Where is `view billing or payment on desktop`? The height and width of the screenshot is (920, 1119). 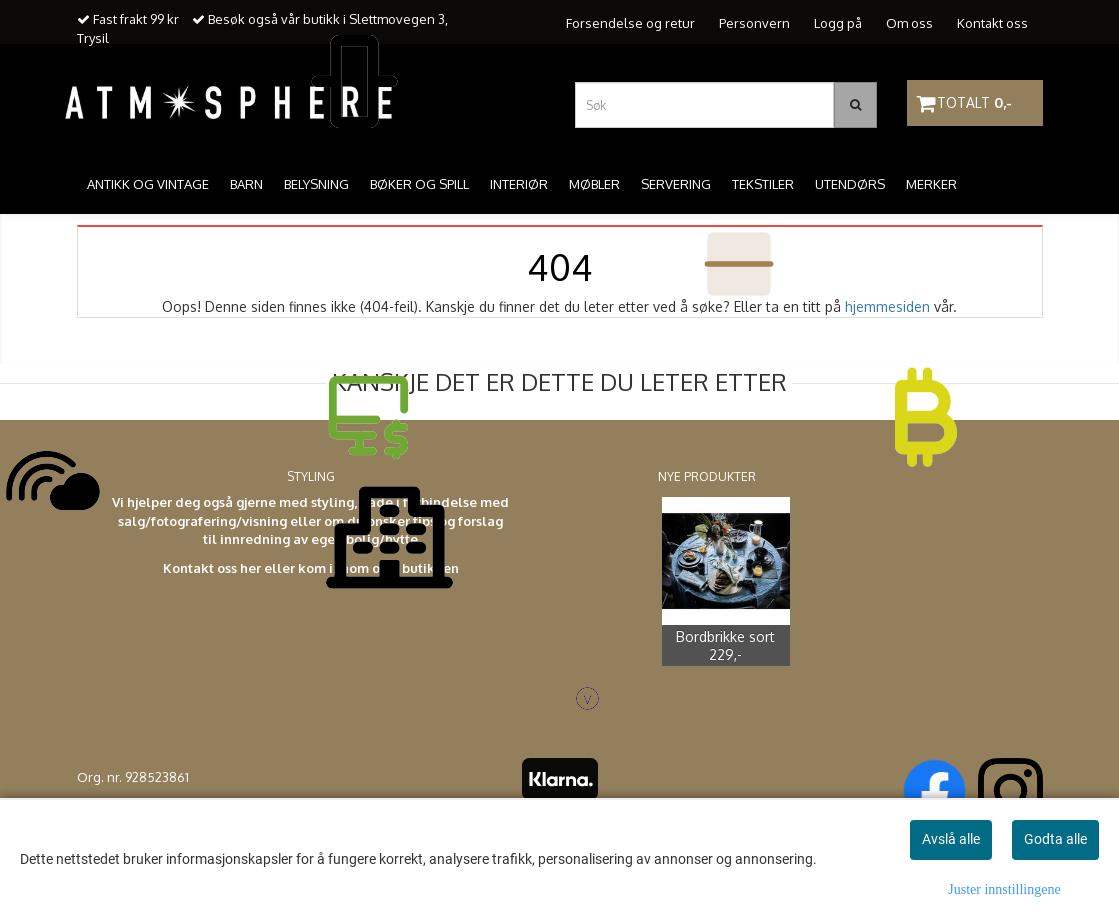 view billing or payment on desktop is located at coordinates (368, 415).